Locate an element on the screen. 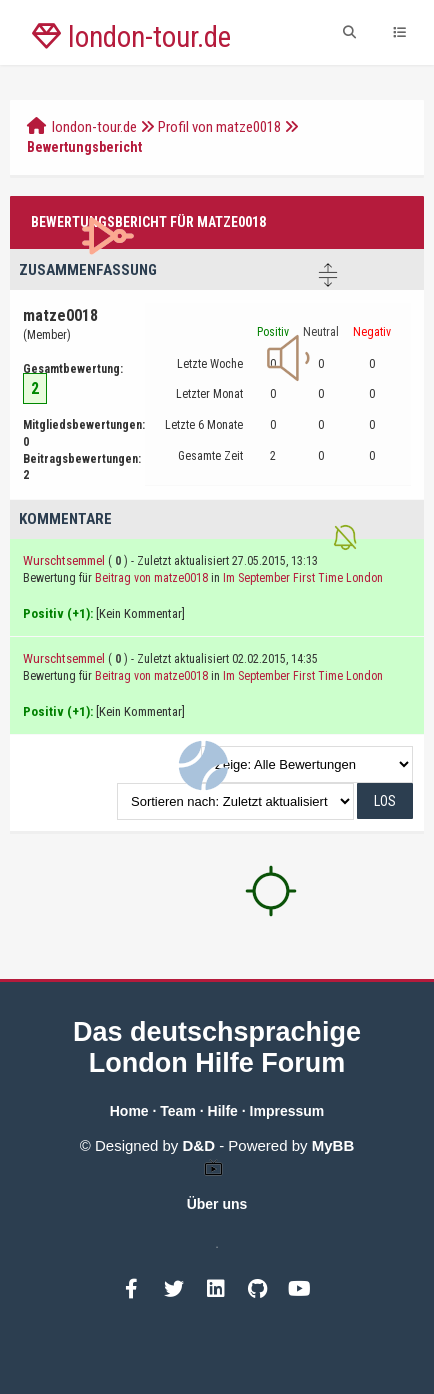 This screenshot has height=1394, width=434. audio playing at low volume is located at coordinates (292, 358).